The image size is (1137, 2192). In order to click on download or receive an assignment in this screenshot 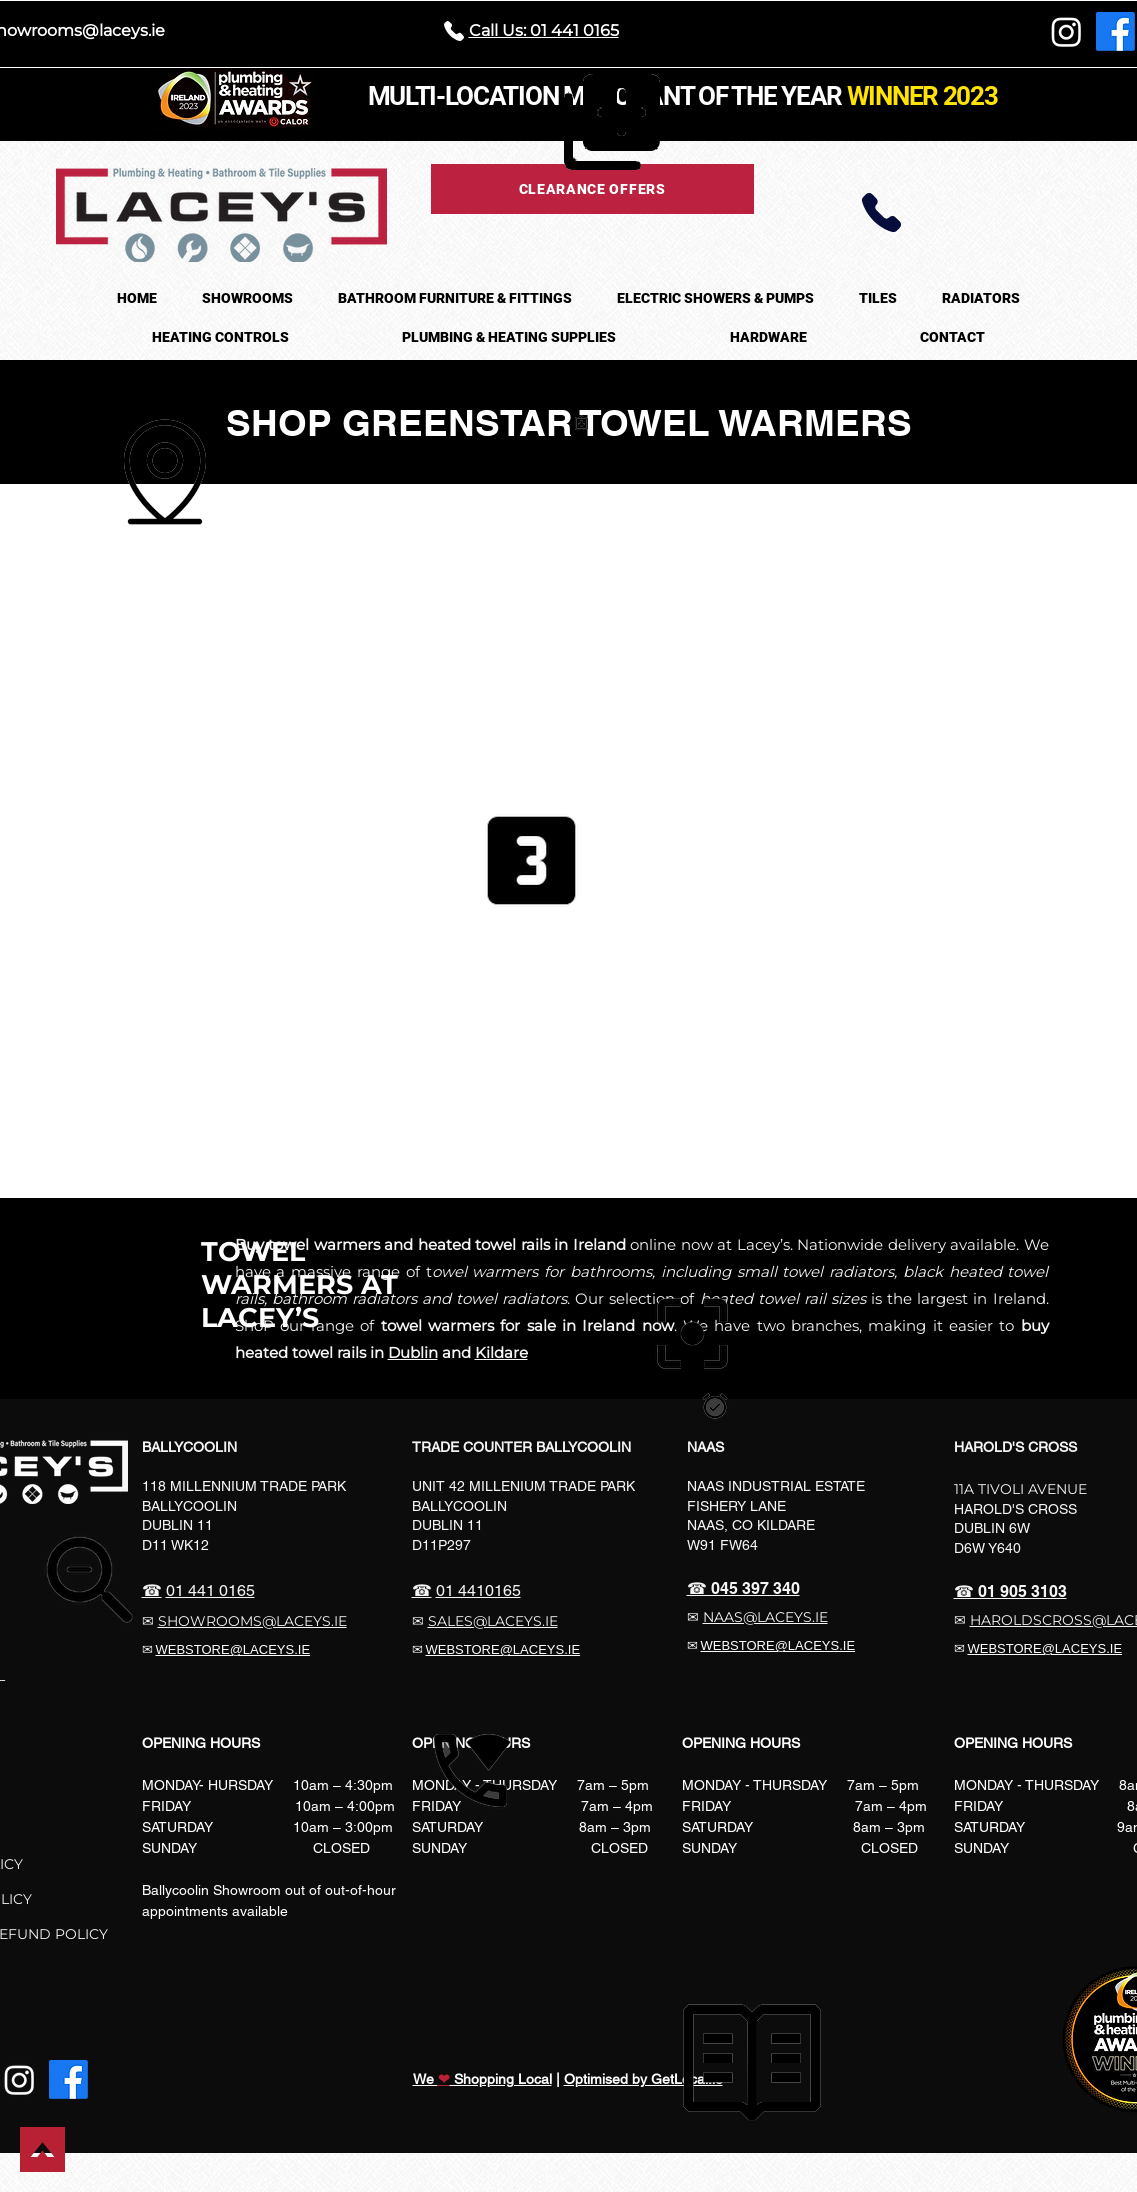, I will do `click(581, 423)`.